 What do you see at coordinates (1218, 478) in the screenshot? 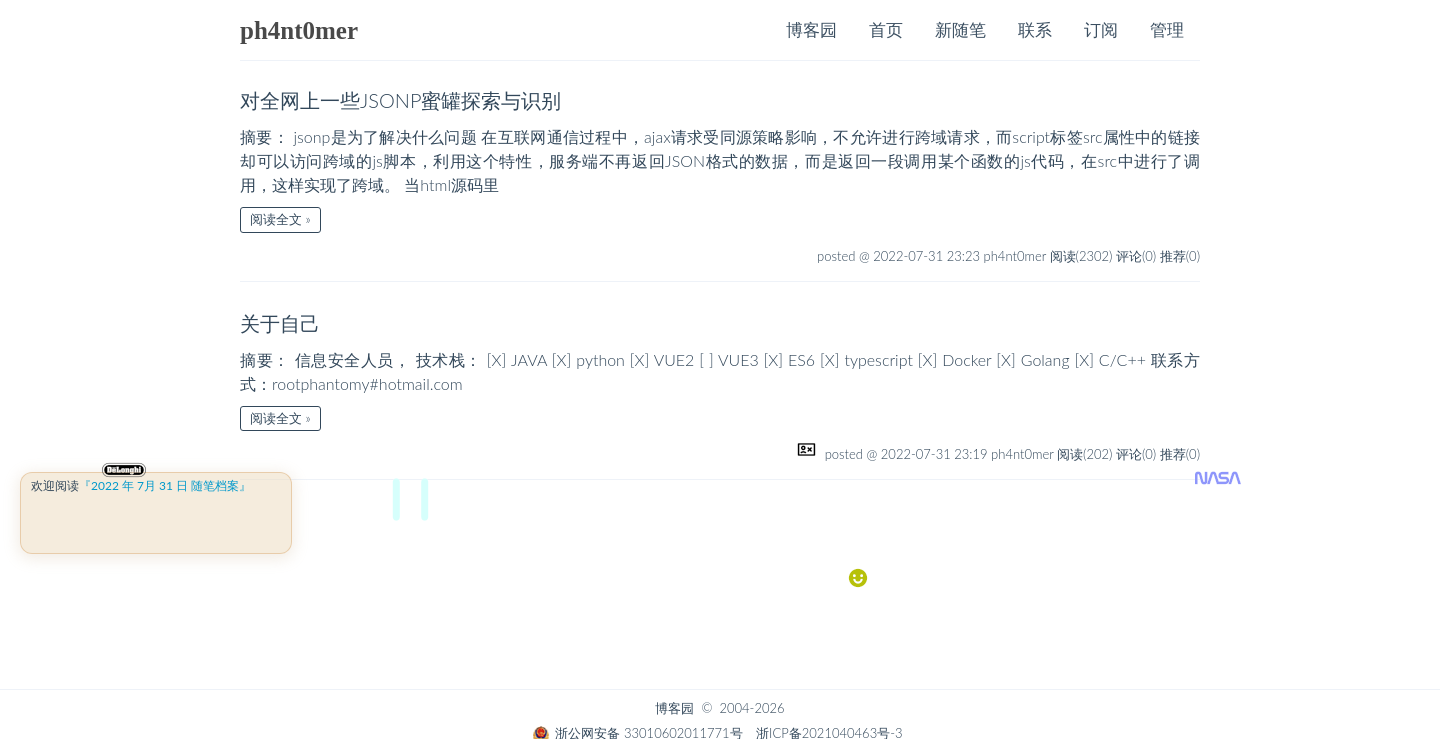
I see `NASA official app or website link` at bounding box center [1218, 478].